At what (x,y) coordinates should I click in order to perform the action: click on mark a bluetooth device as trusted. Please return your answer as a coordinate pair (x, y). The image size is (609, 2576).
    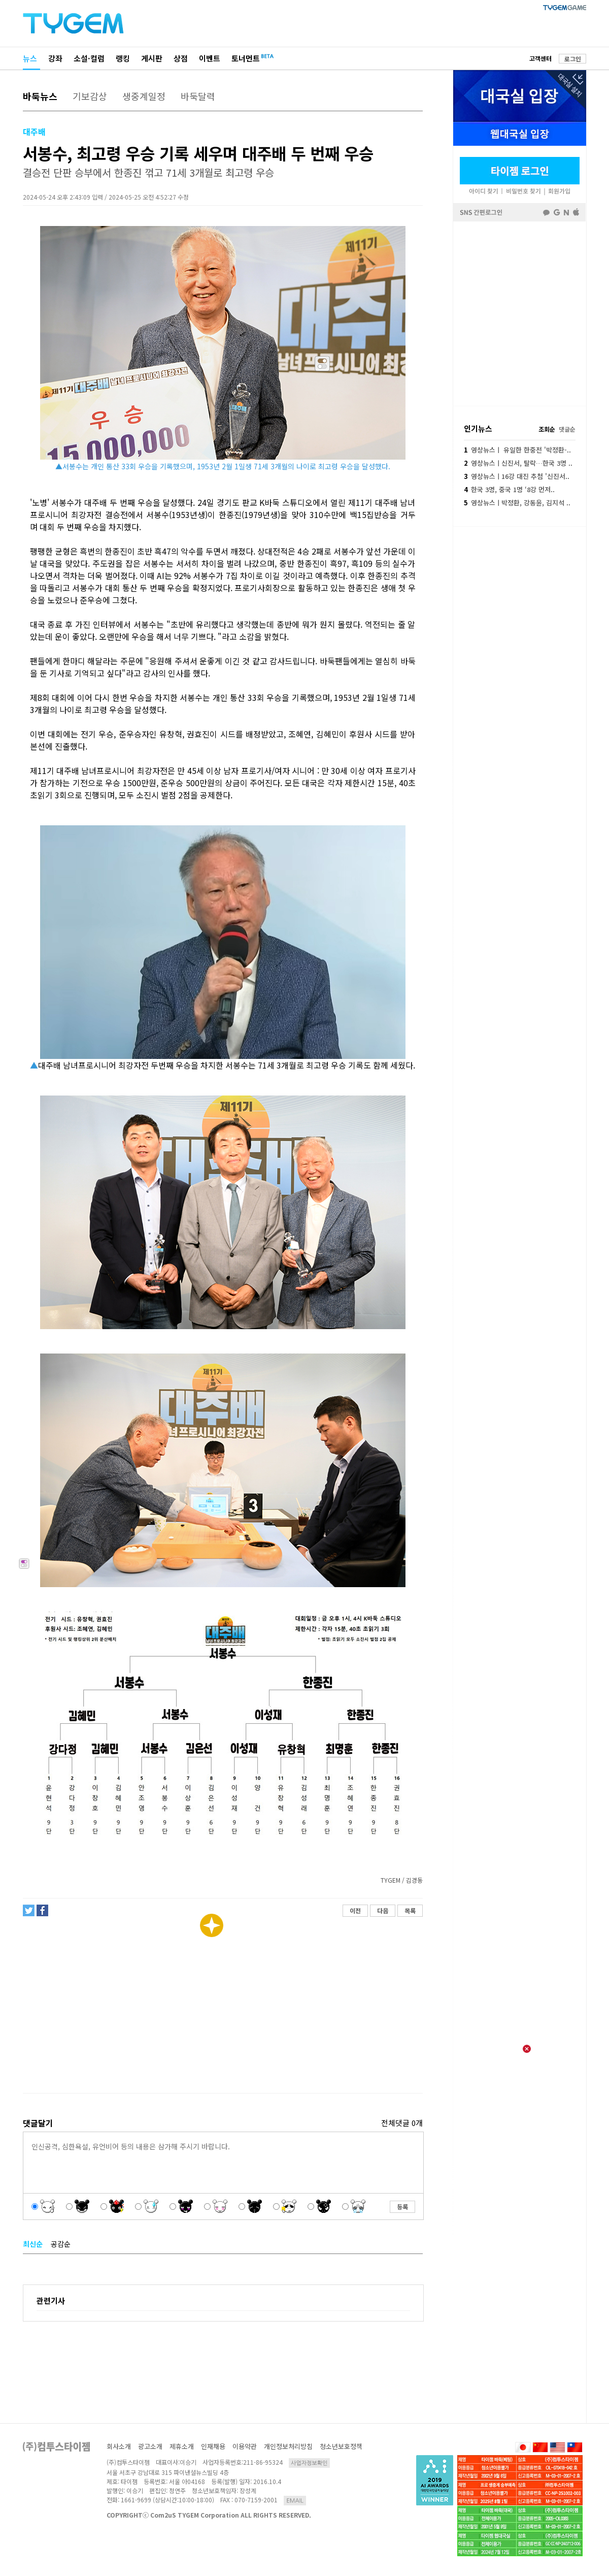
    Looking at the image, I should click on (212, 1925).